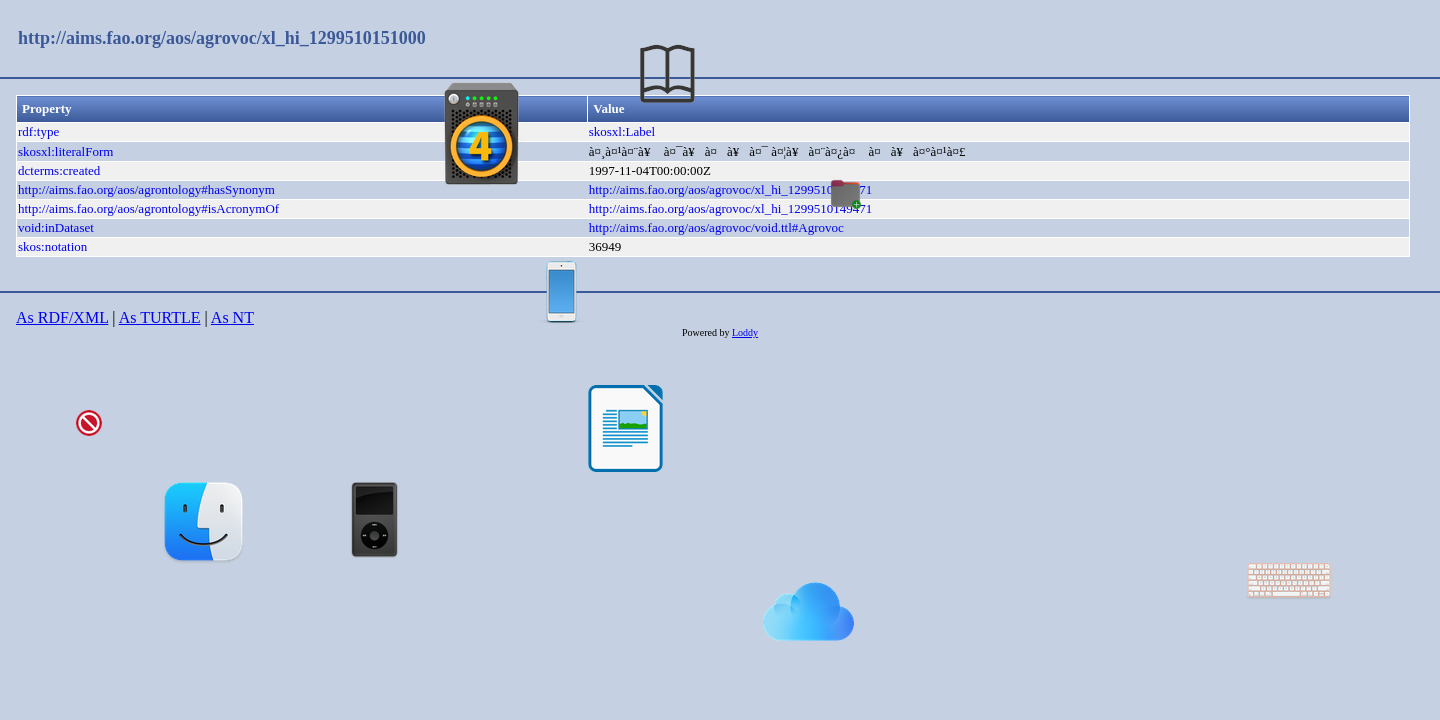  What do you see at coordinates (808, 611) in the screenshot?
I see `open iCloud Drive to access cloud-synced files` at bounding box center [808, 611].